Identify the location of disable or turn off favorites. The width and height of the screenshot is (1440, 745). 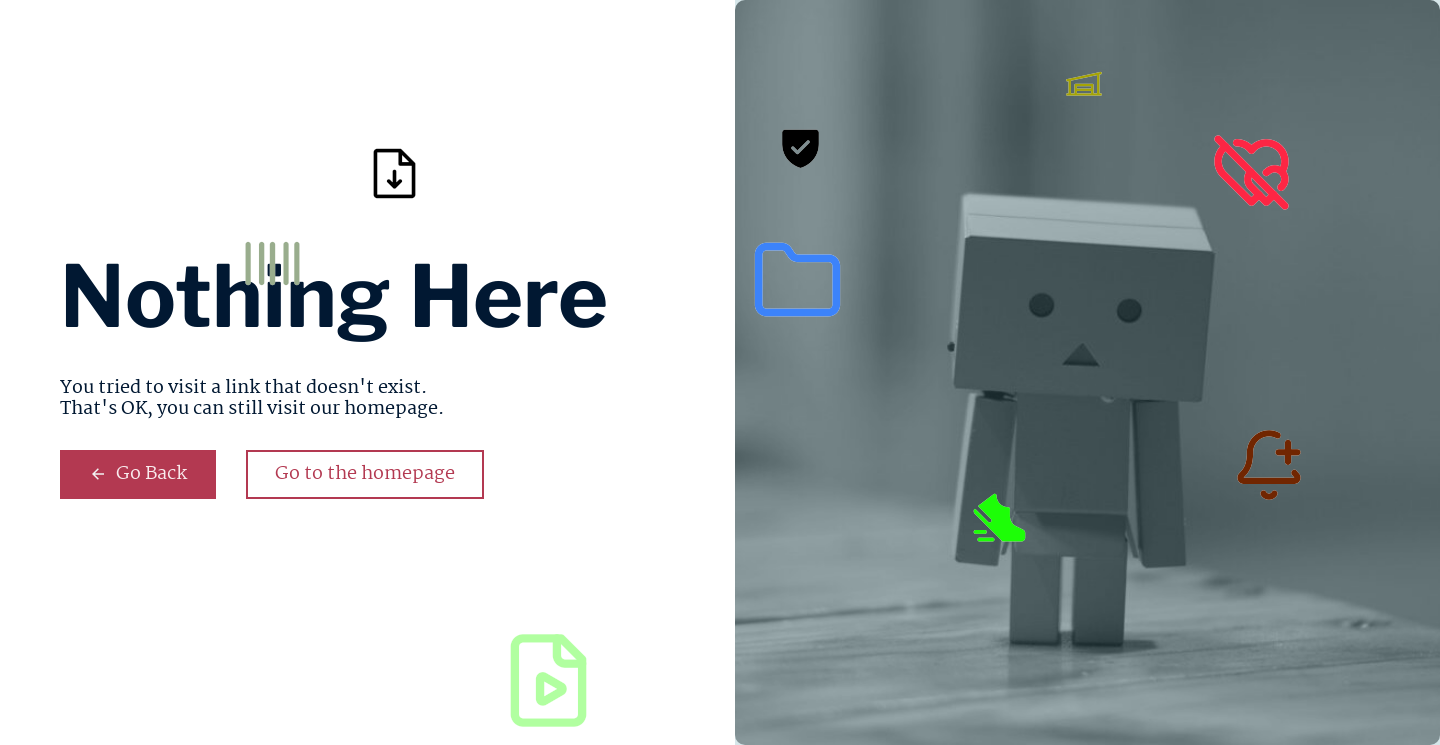
(1251, 172).